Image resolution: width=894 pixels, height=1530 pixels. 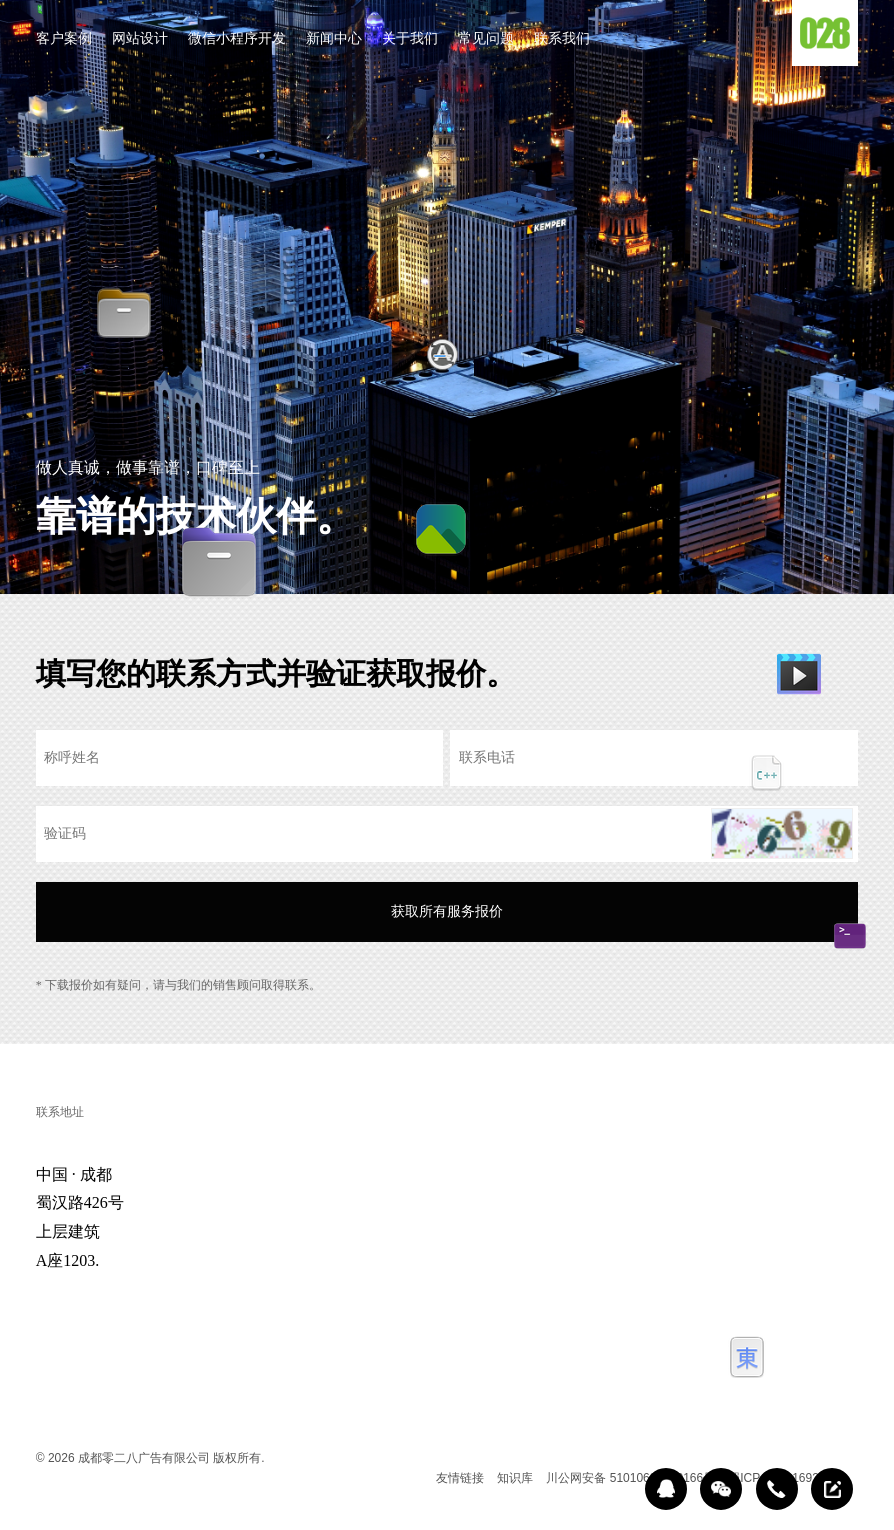 What do you see at coordinates (799, 674) in the screenshot?
I see `open tv2 streaming app` at bounding box center [799, 674].